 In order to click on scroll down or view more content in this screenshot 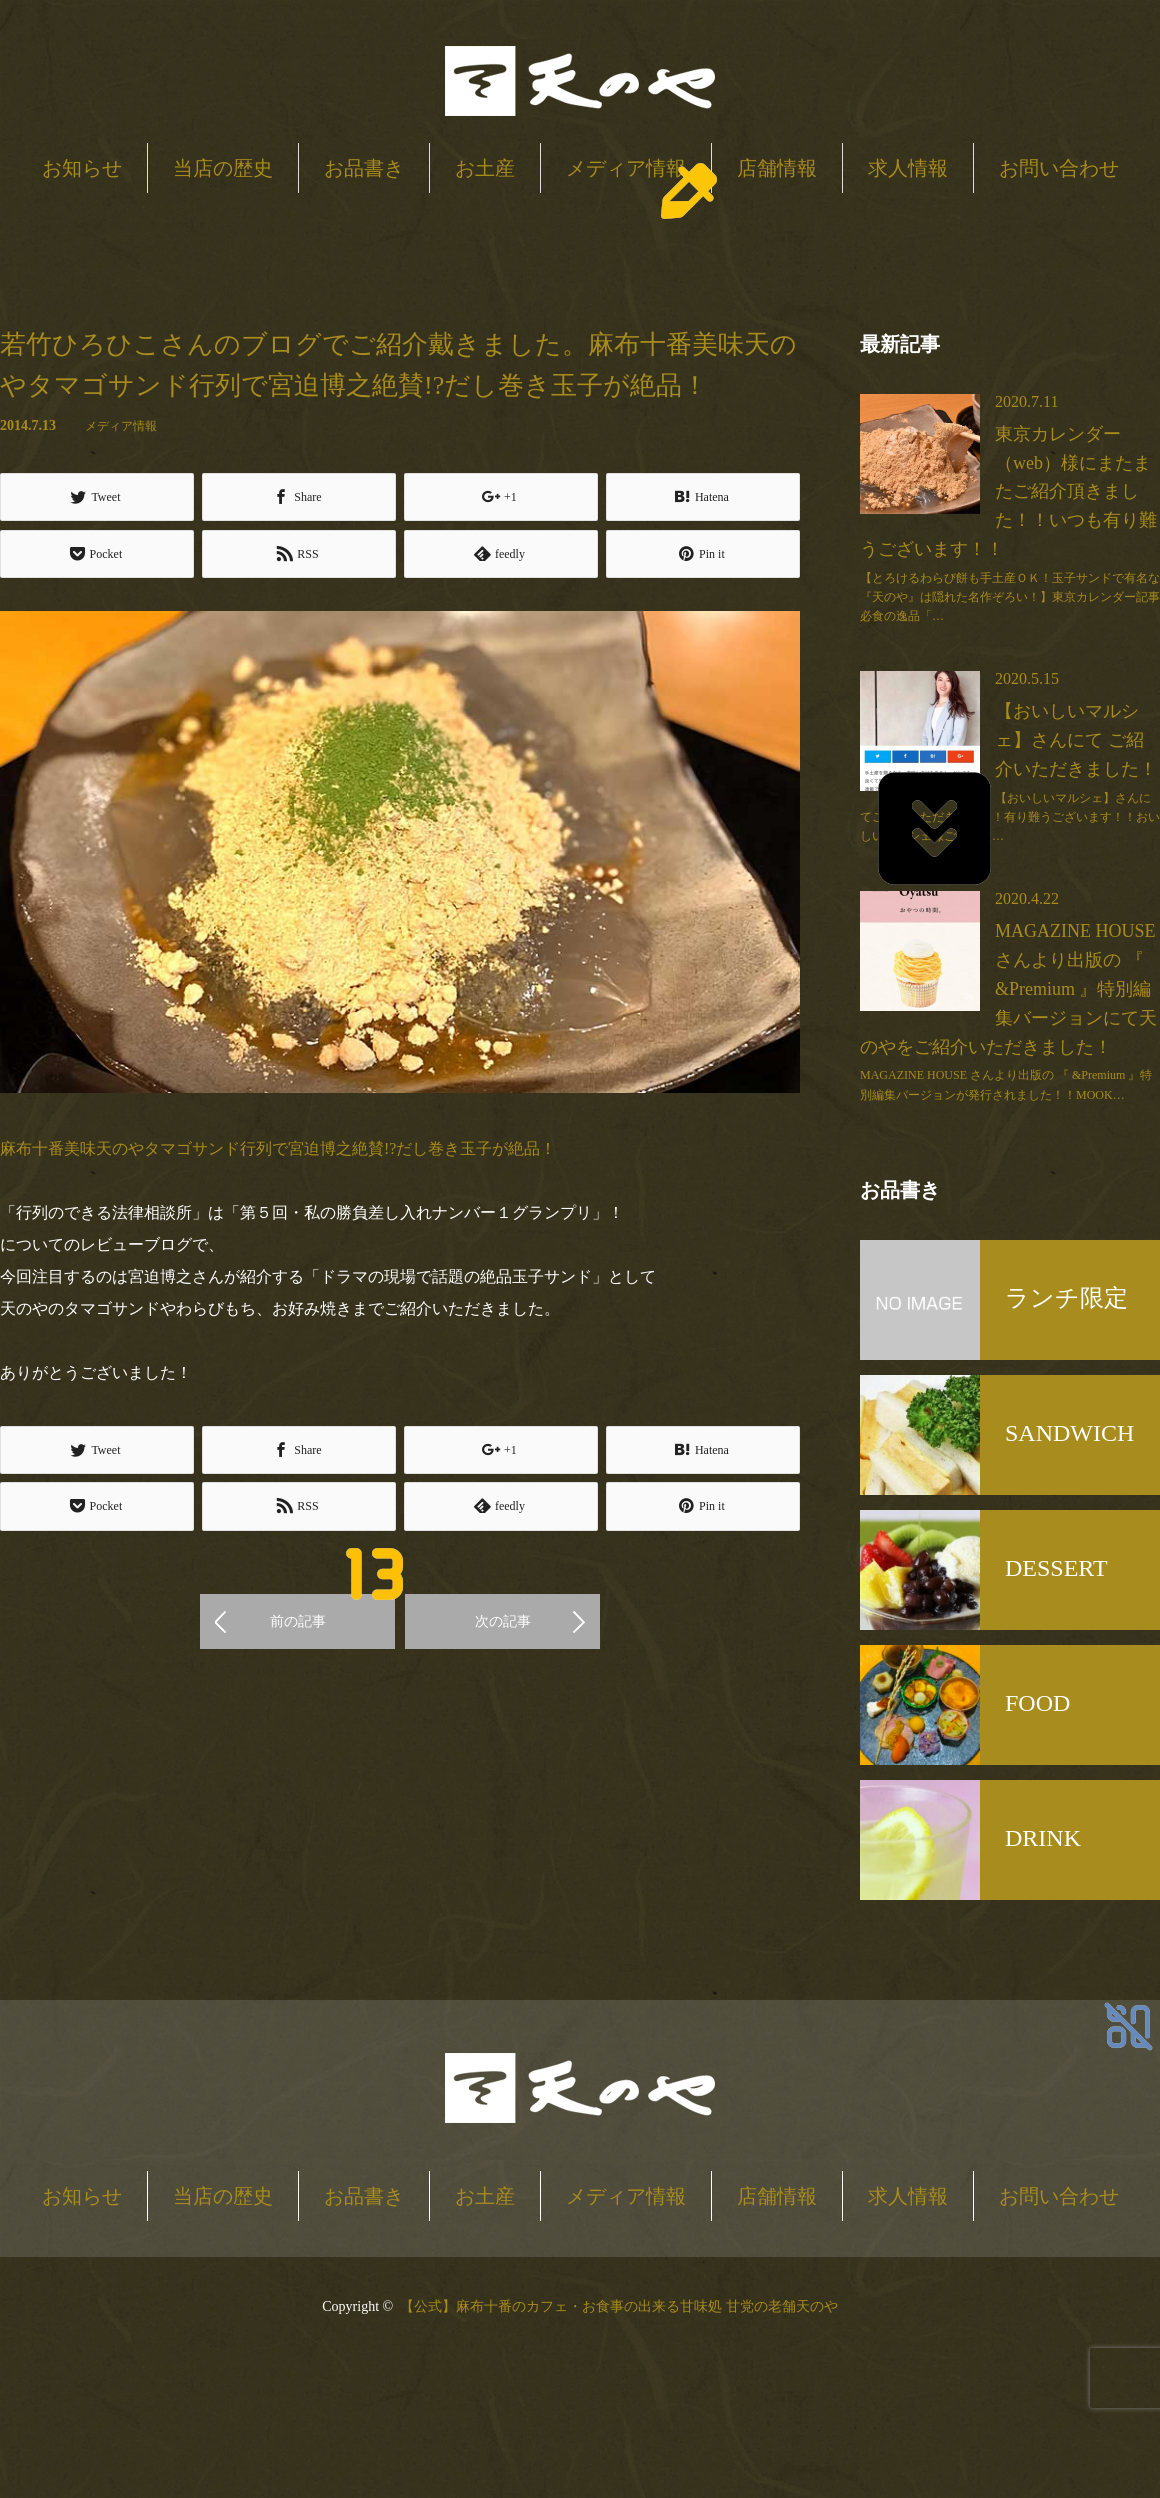, I will do `click(934, 828)`.